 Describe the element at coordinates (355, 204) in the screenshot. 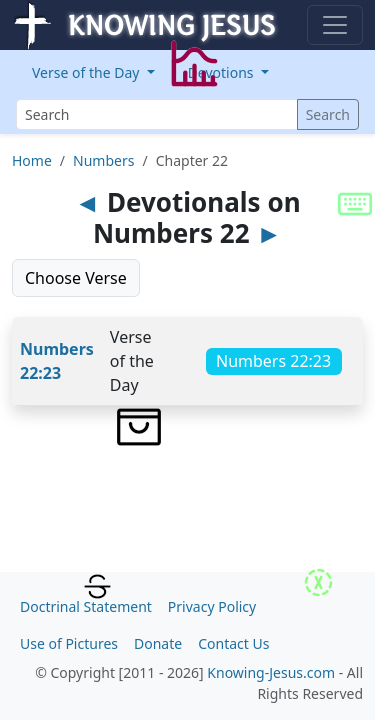

I see `open the on-screen keyboard` at that location.